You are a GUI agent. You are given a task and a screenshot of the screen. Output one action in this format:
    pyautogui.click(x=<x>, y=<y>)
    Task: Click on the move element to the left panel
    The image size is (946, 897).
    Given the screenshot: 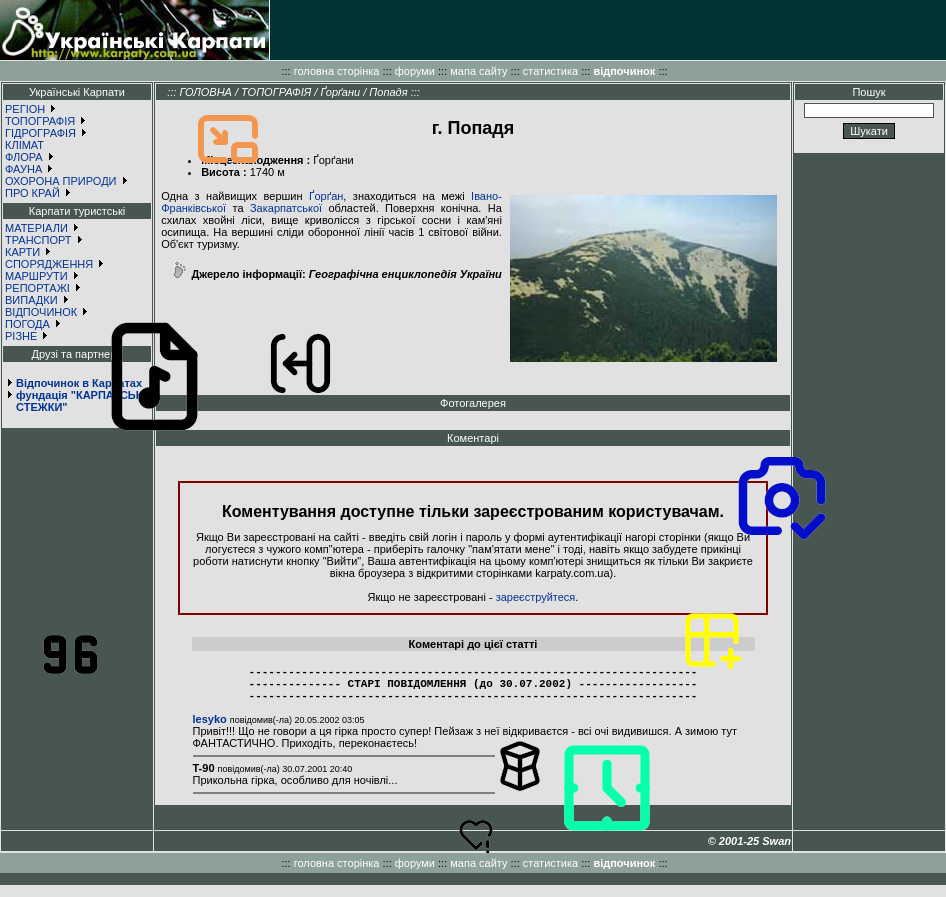 What is the action you would take?
    pyautogui.click(x=300, y=363)
    